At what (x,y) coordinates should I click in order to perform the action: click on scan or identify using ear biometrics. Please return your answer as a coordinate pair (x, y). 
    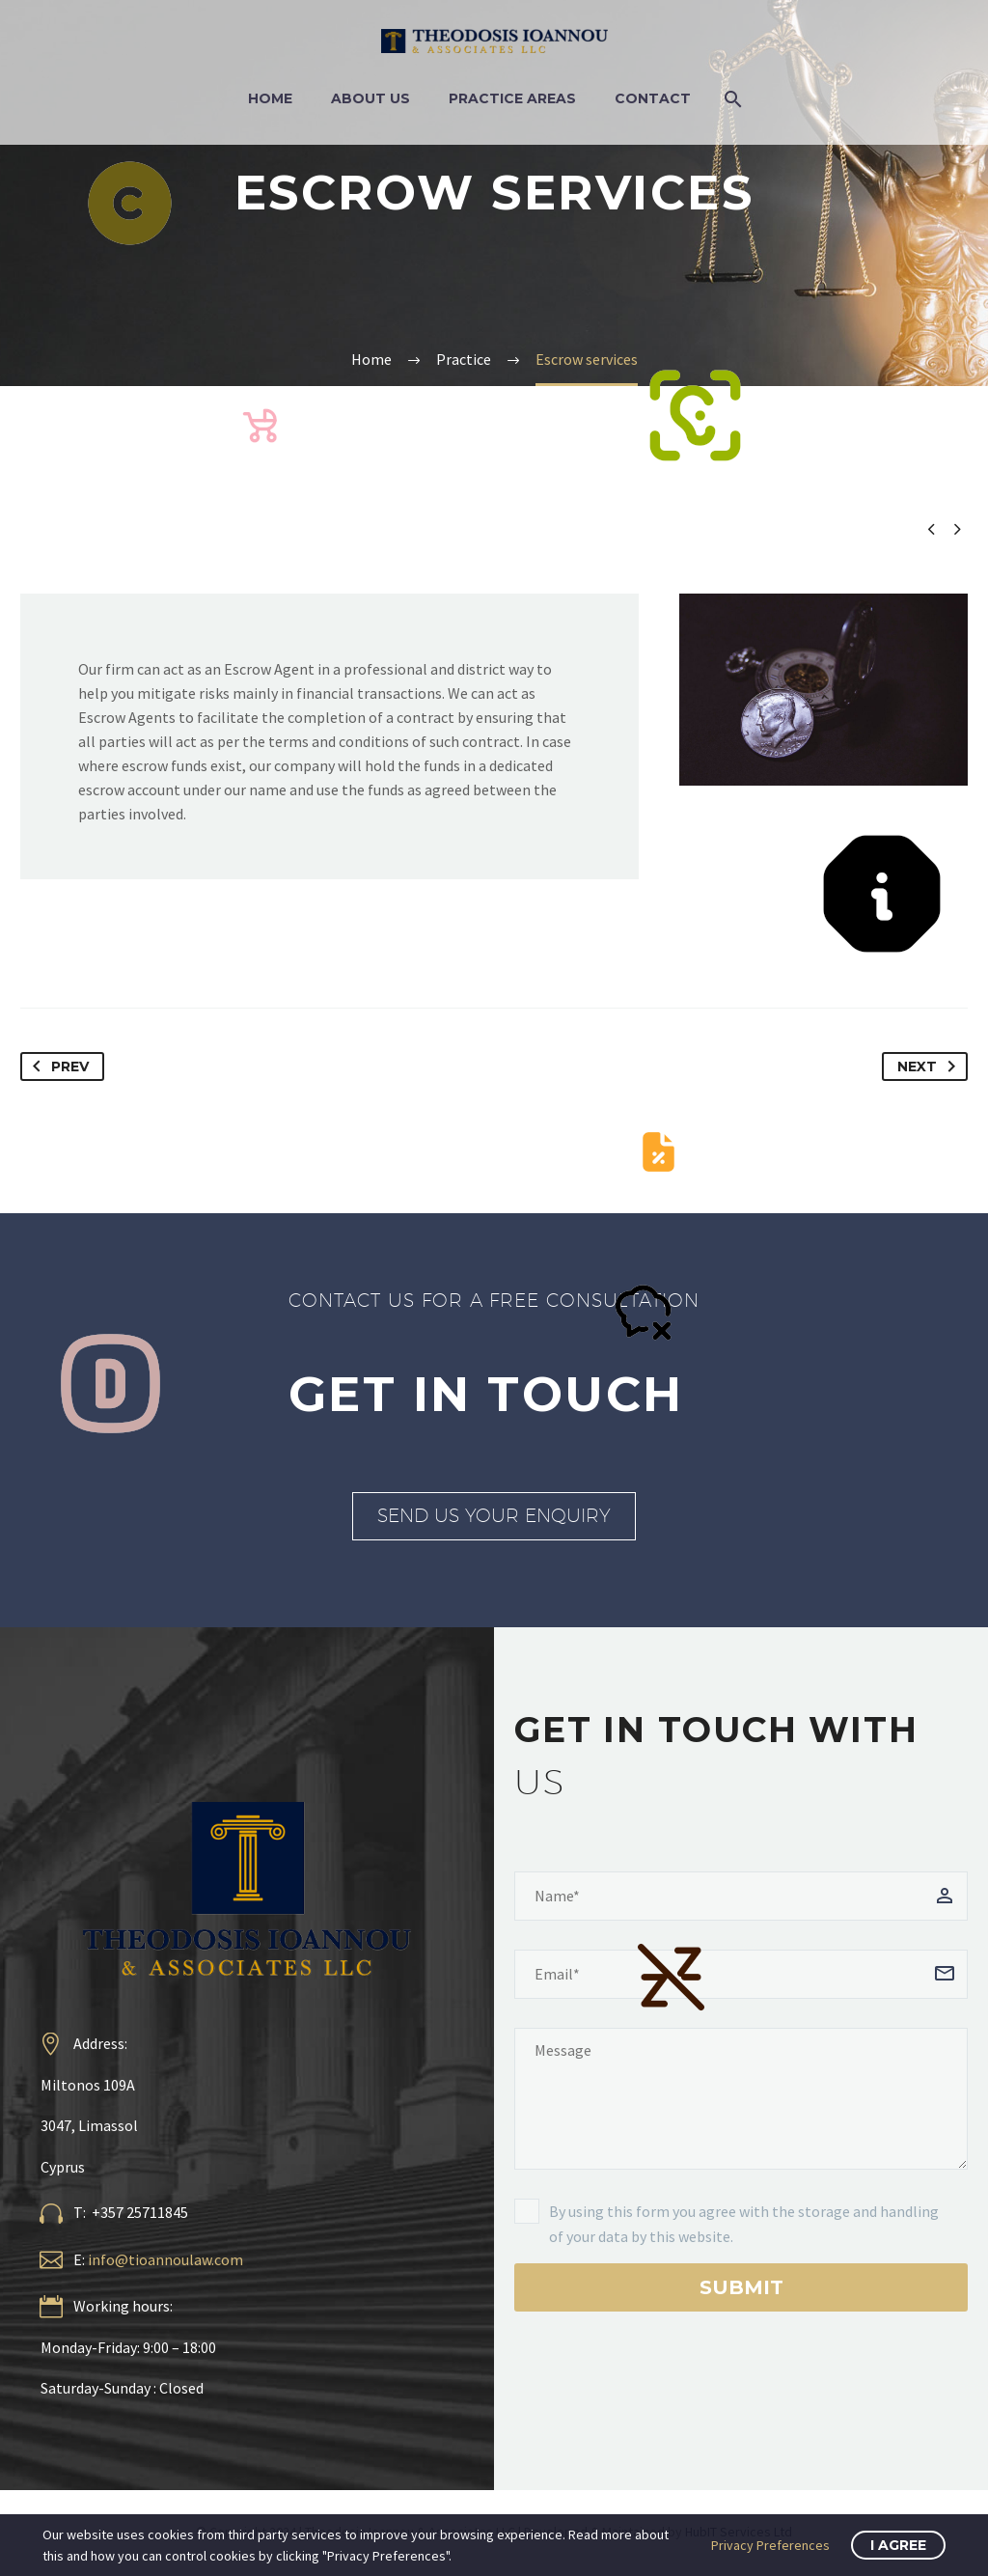
    Looking at the image, I should click on (695, 415).